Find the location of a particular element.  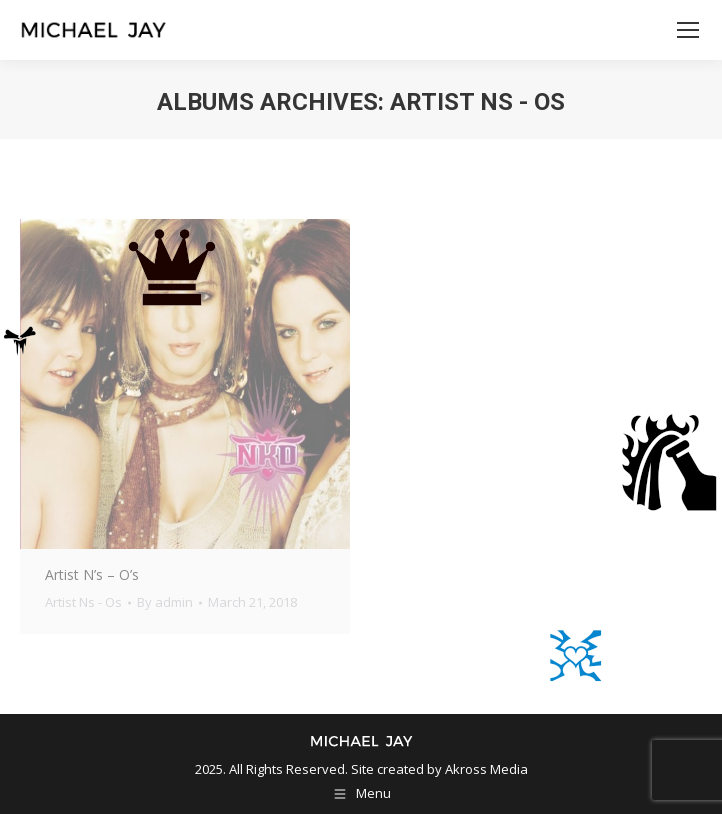

activate a life-drain or vampiric ability is located at coordinates (20, 341).